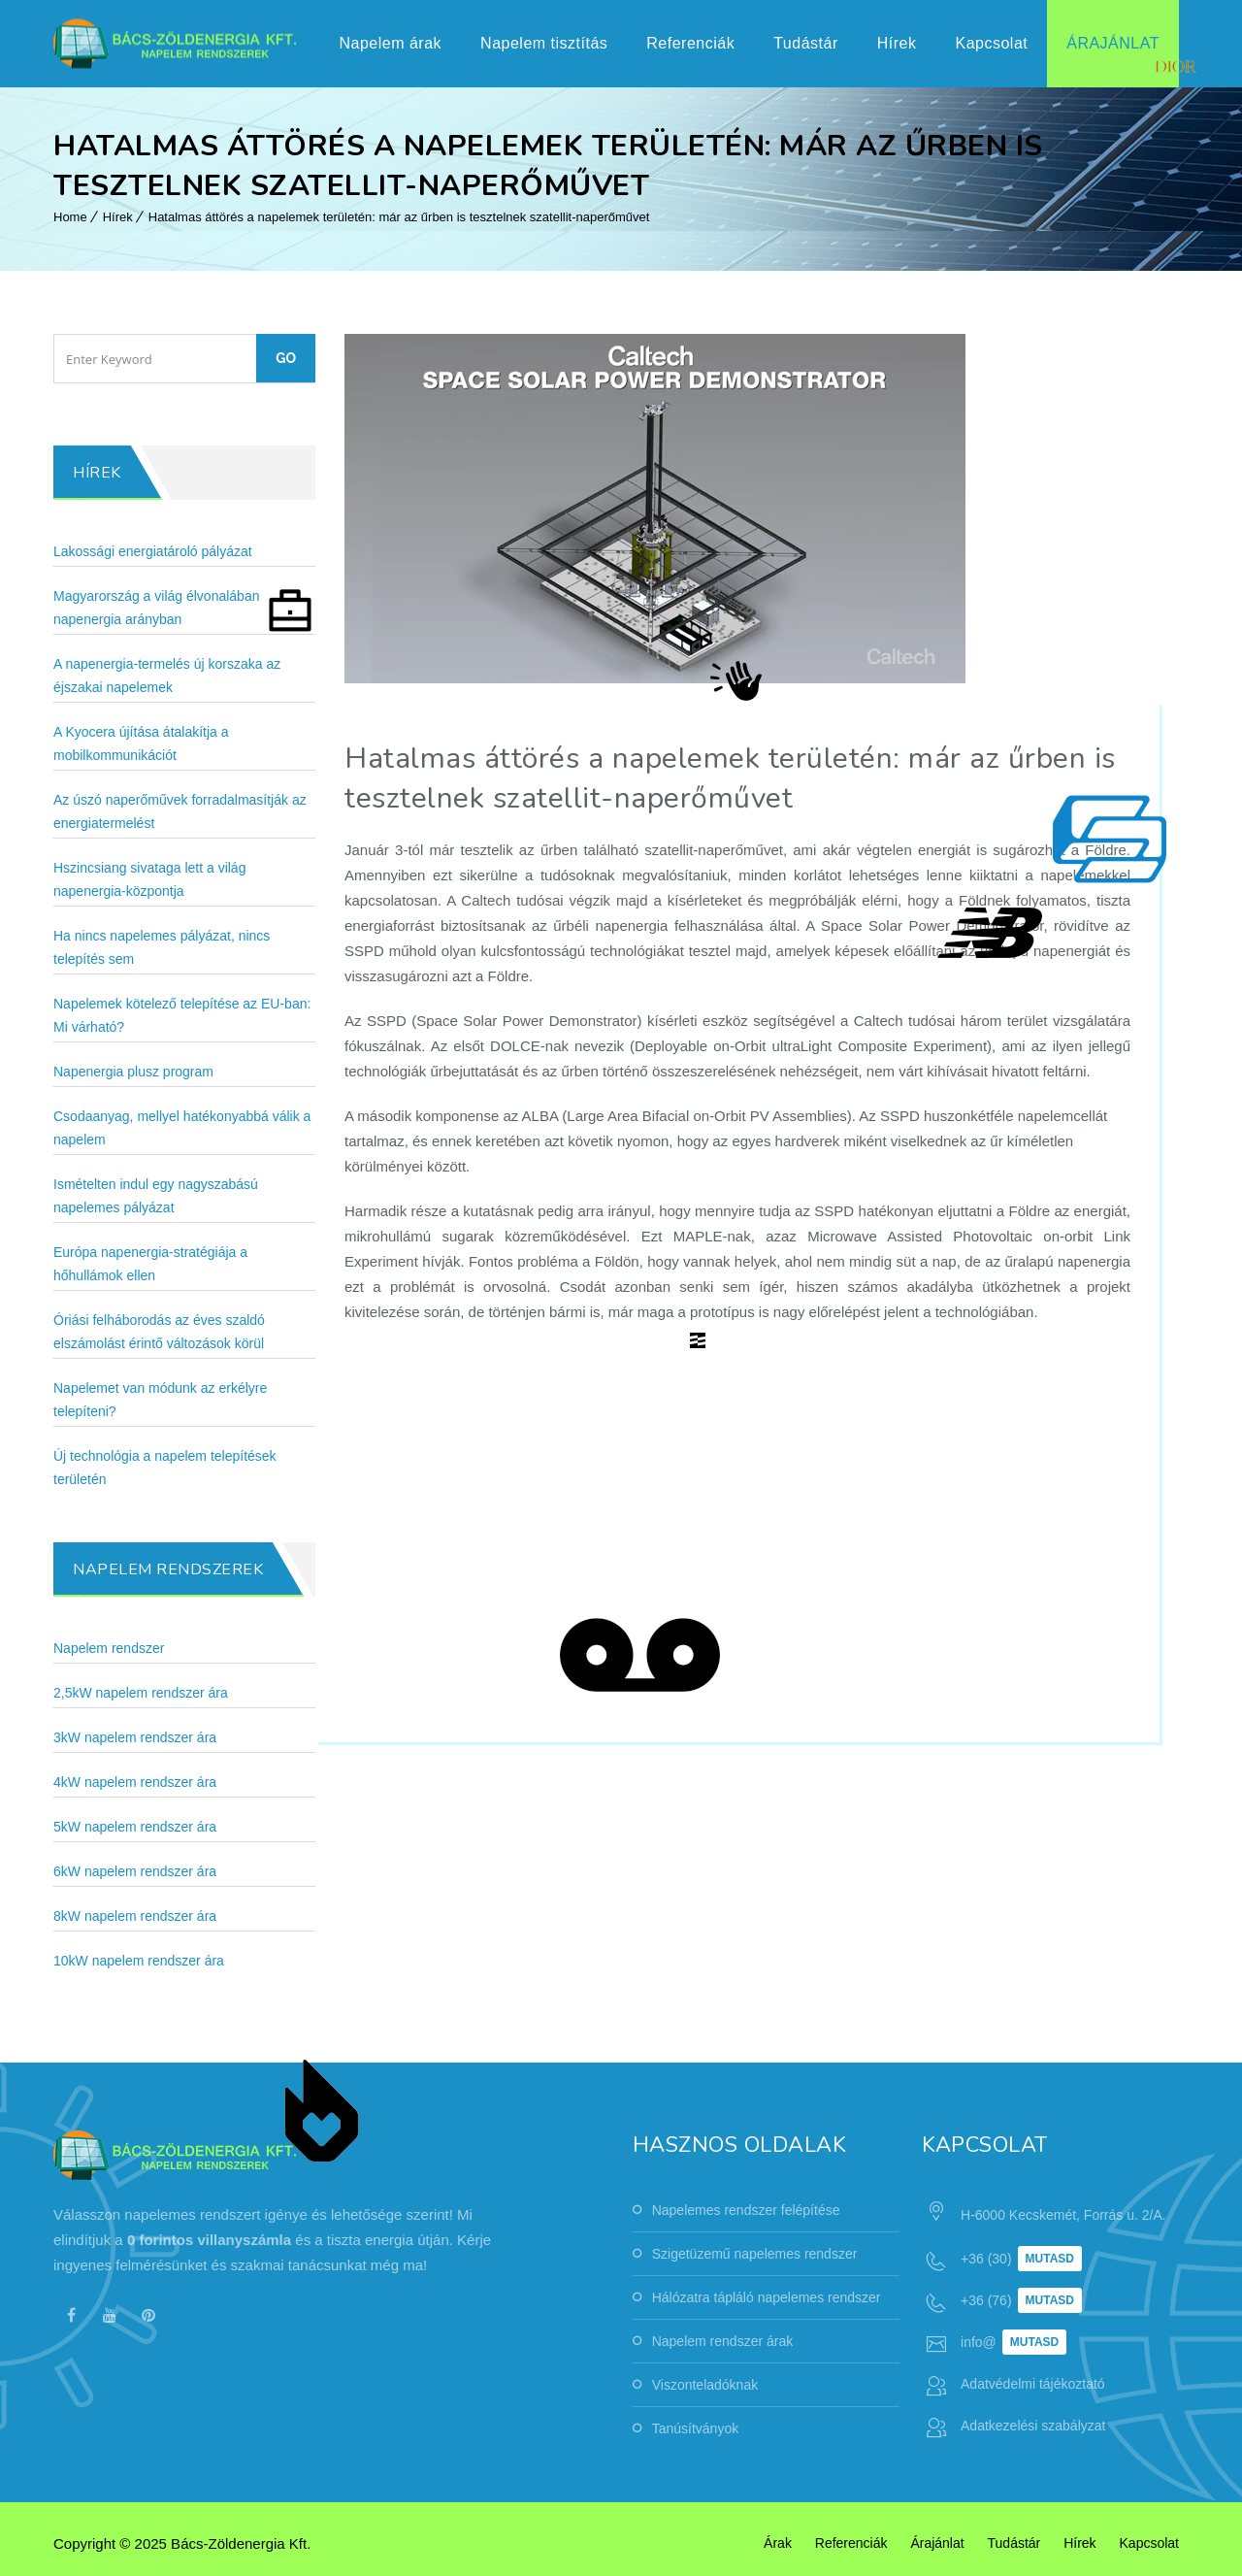 This screenshot has width=1242, height=2576. Describe the element at coordinates (1109, 839) in the screenshot. I see `SST framework logo` at that location.